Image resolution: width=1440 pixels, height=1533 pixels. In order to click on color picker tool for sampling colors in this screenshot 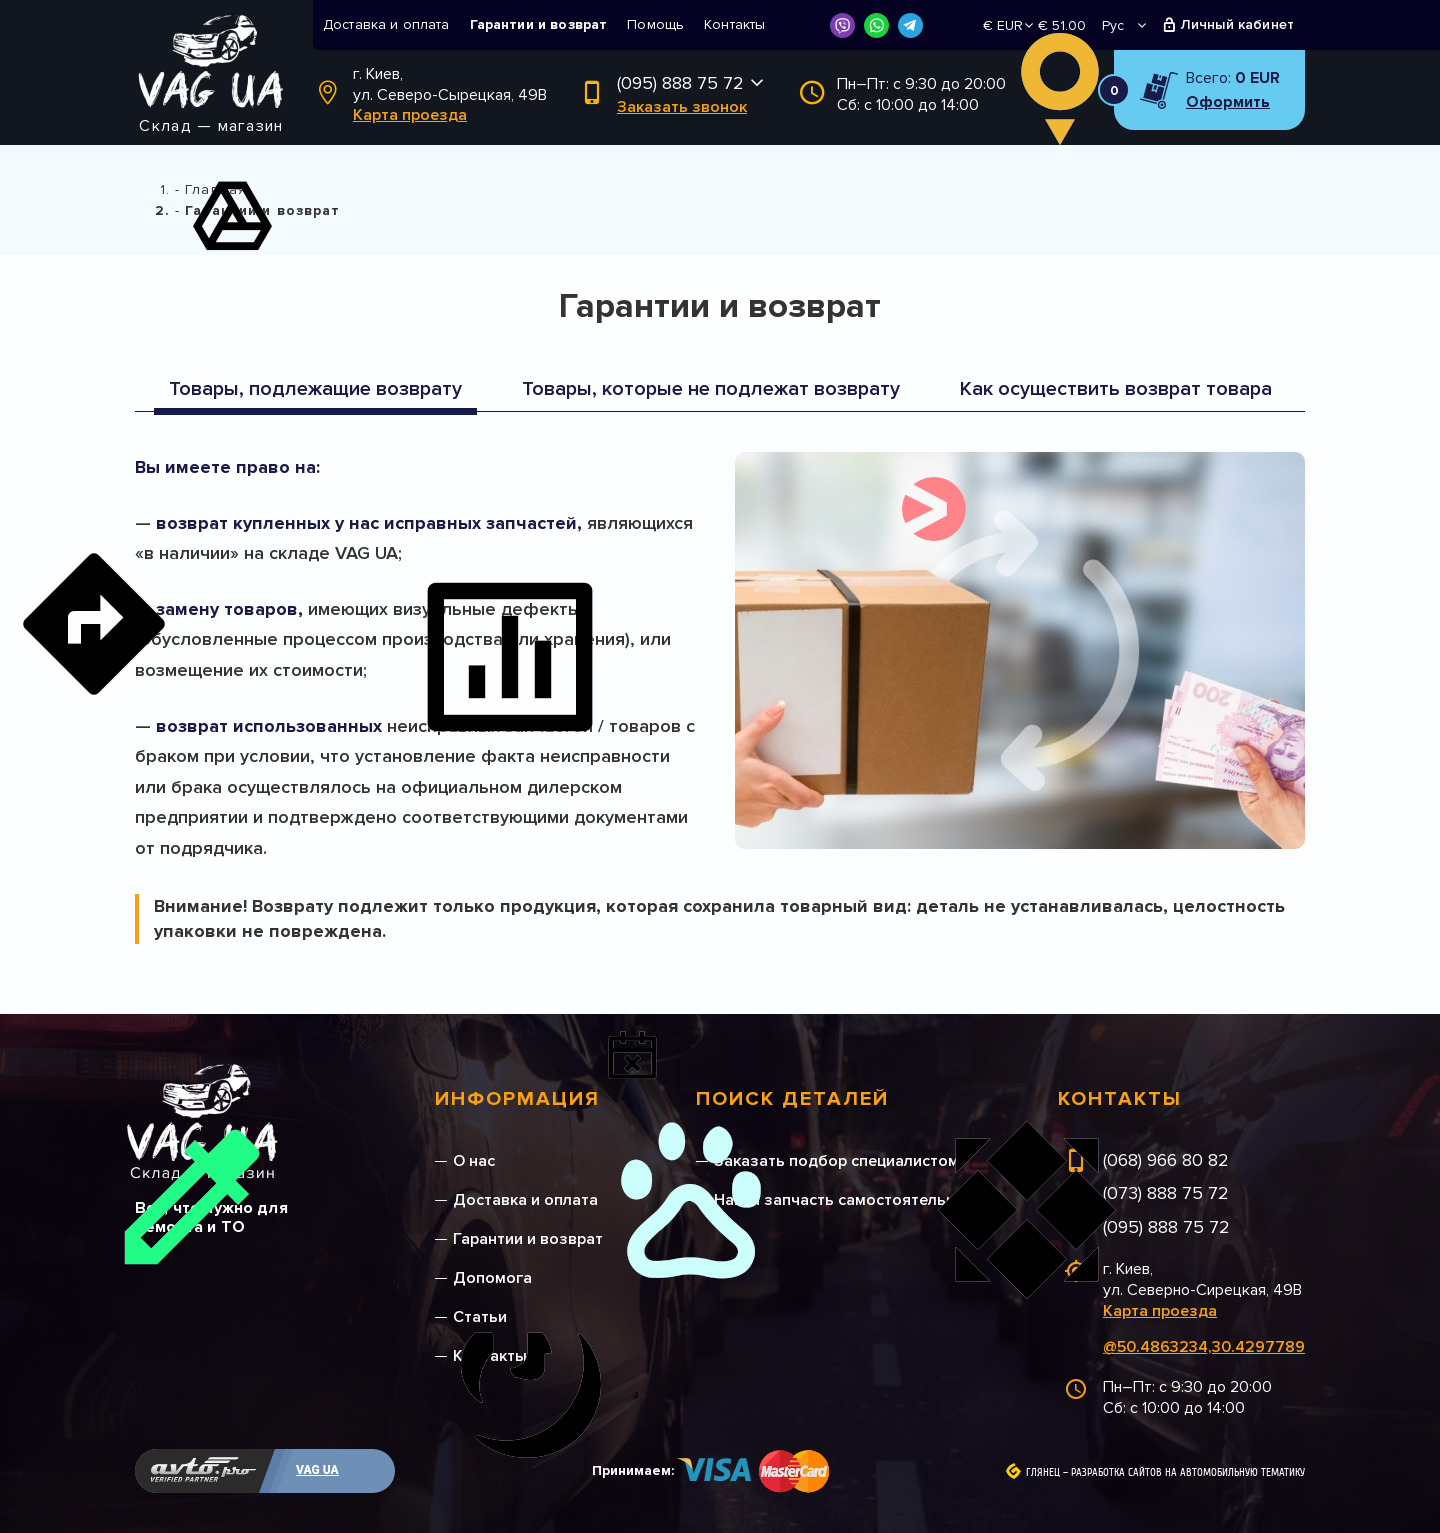, I will do `click(193, 1195)`.